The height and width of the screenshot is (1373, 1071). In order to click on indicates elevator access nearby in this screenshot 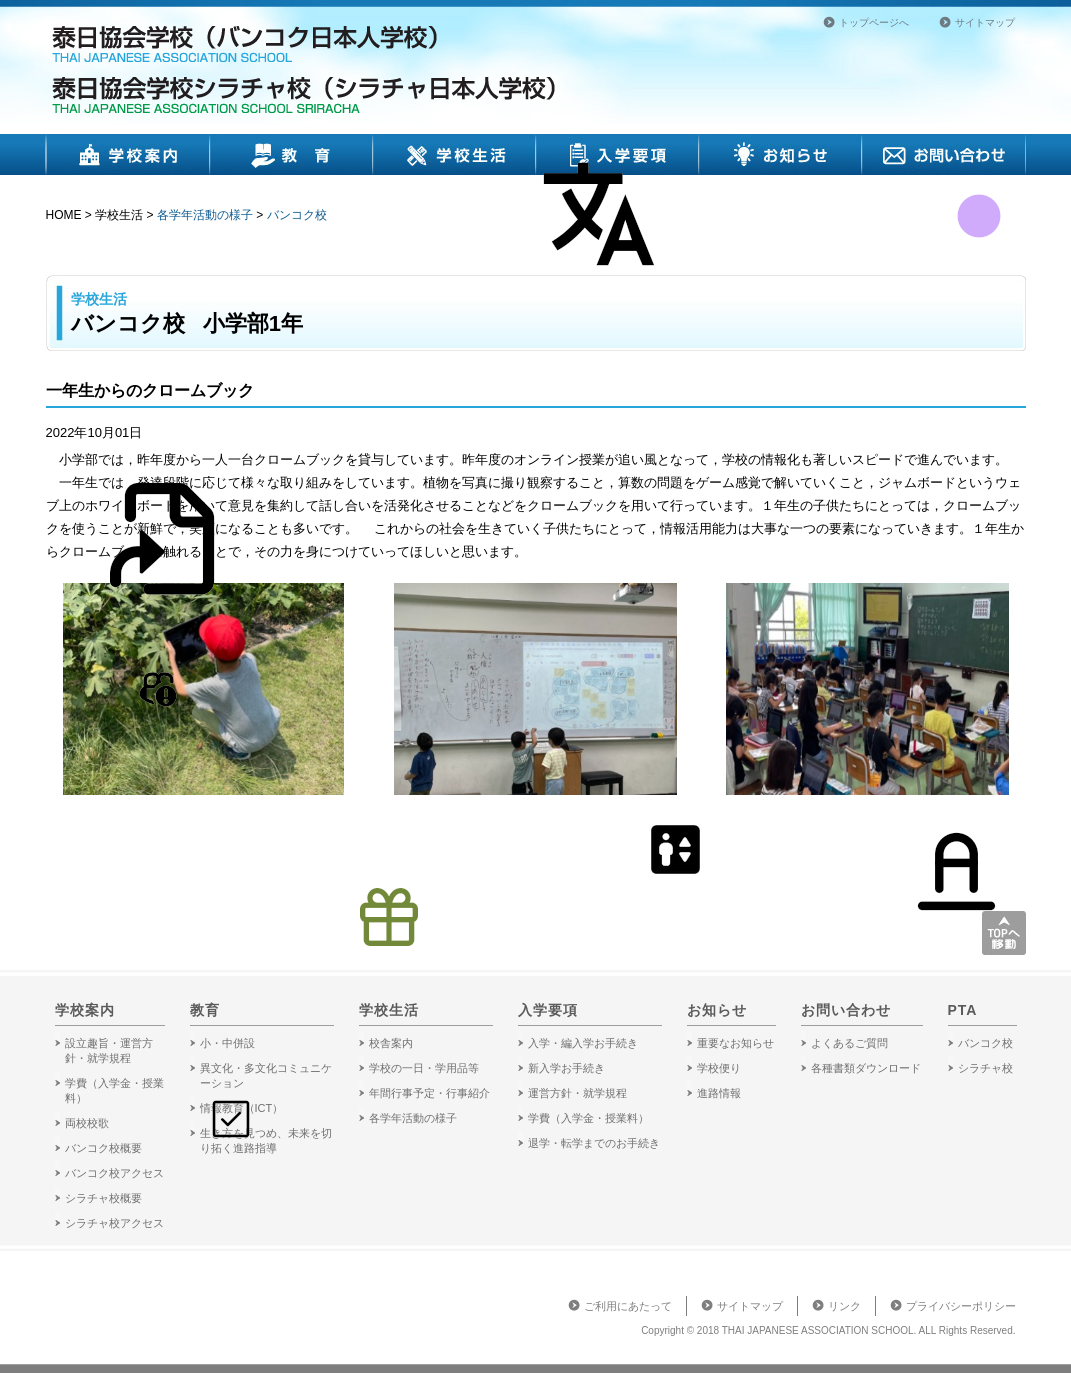, I will do `click(675, 849)`.